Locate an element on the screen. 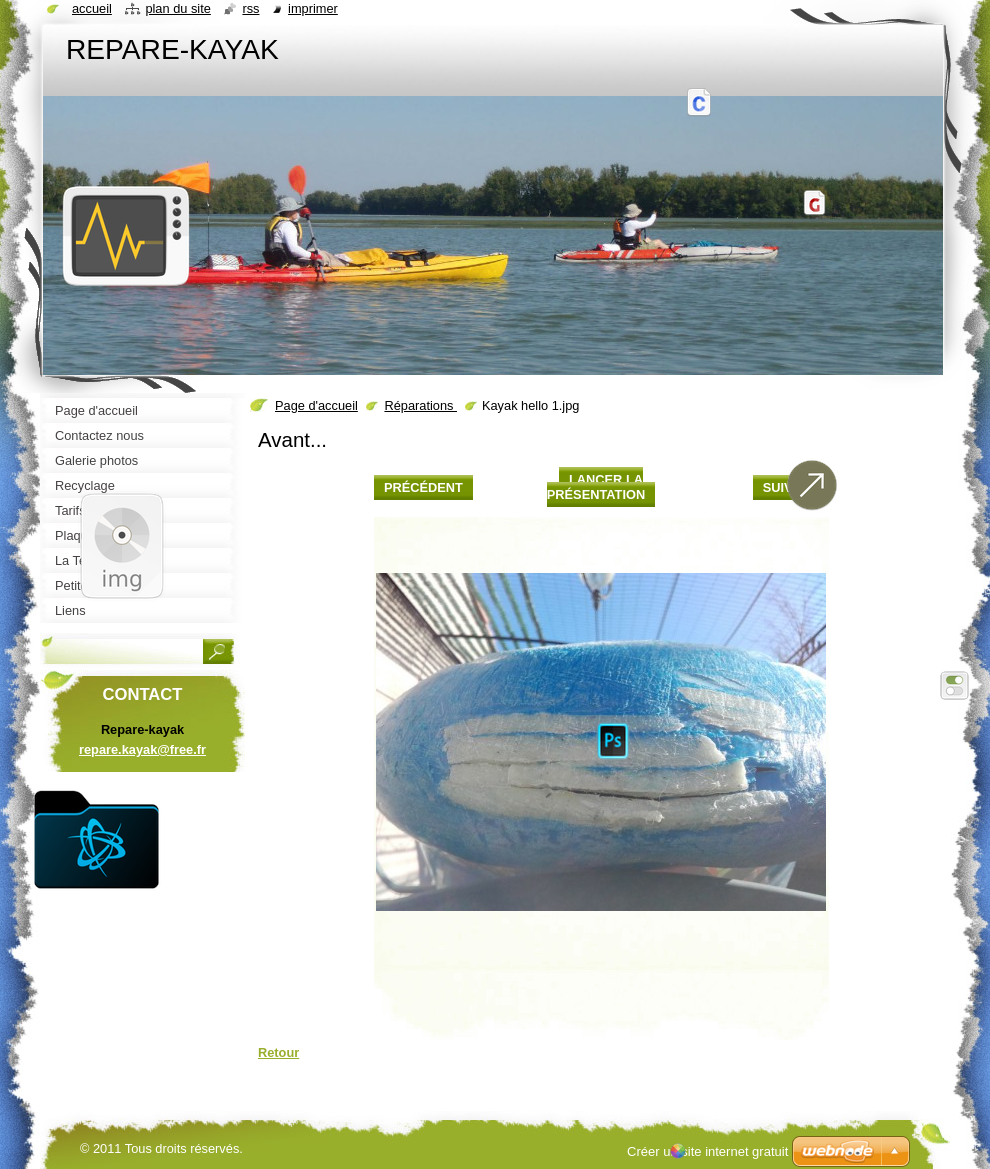  raw disk image file type indicator is located at coordinates (122, 546).